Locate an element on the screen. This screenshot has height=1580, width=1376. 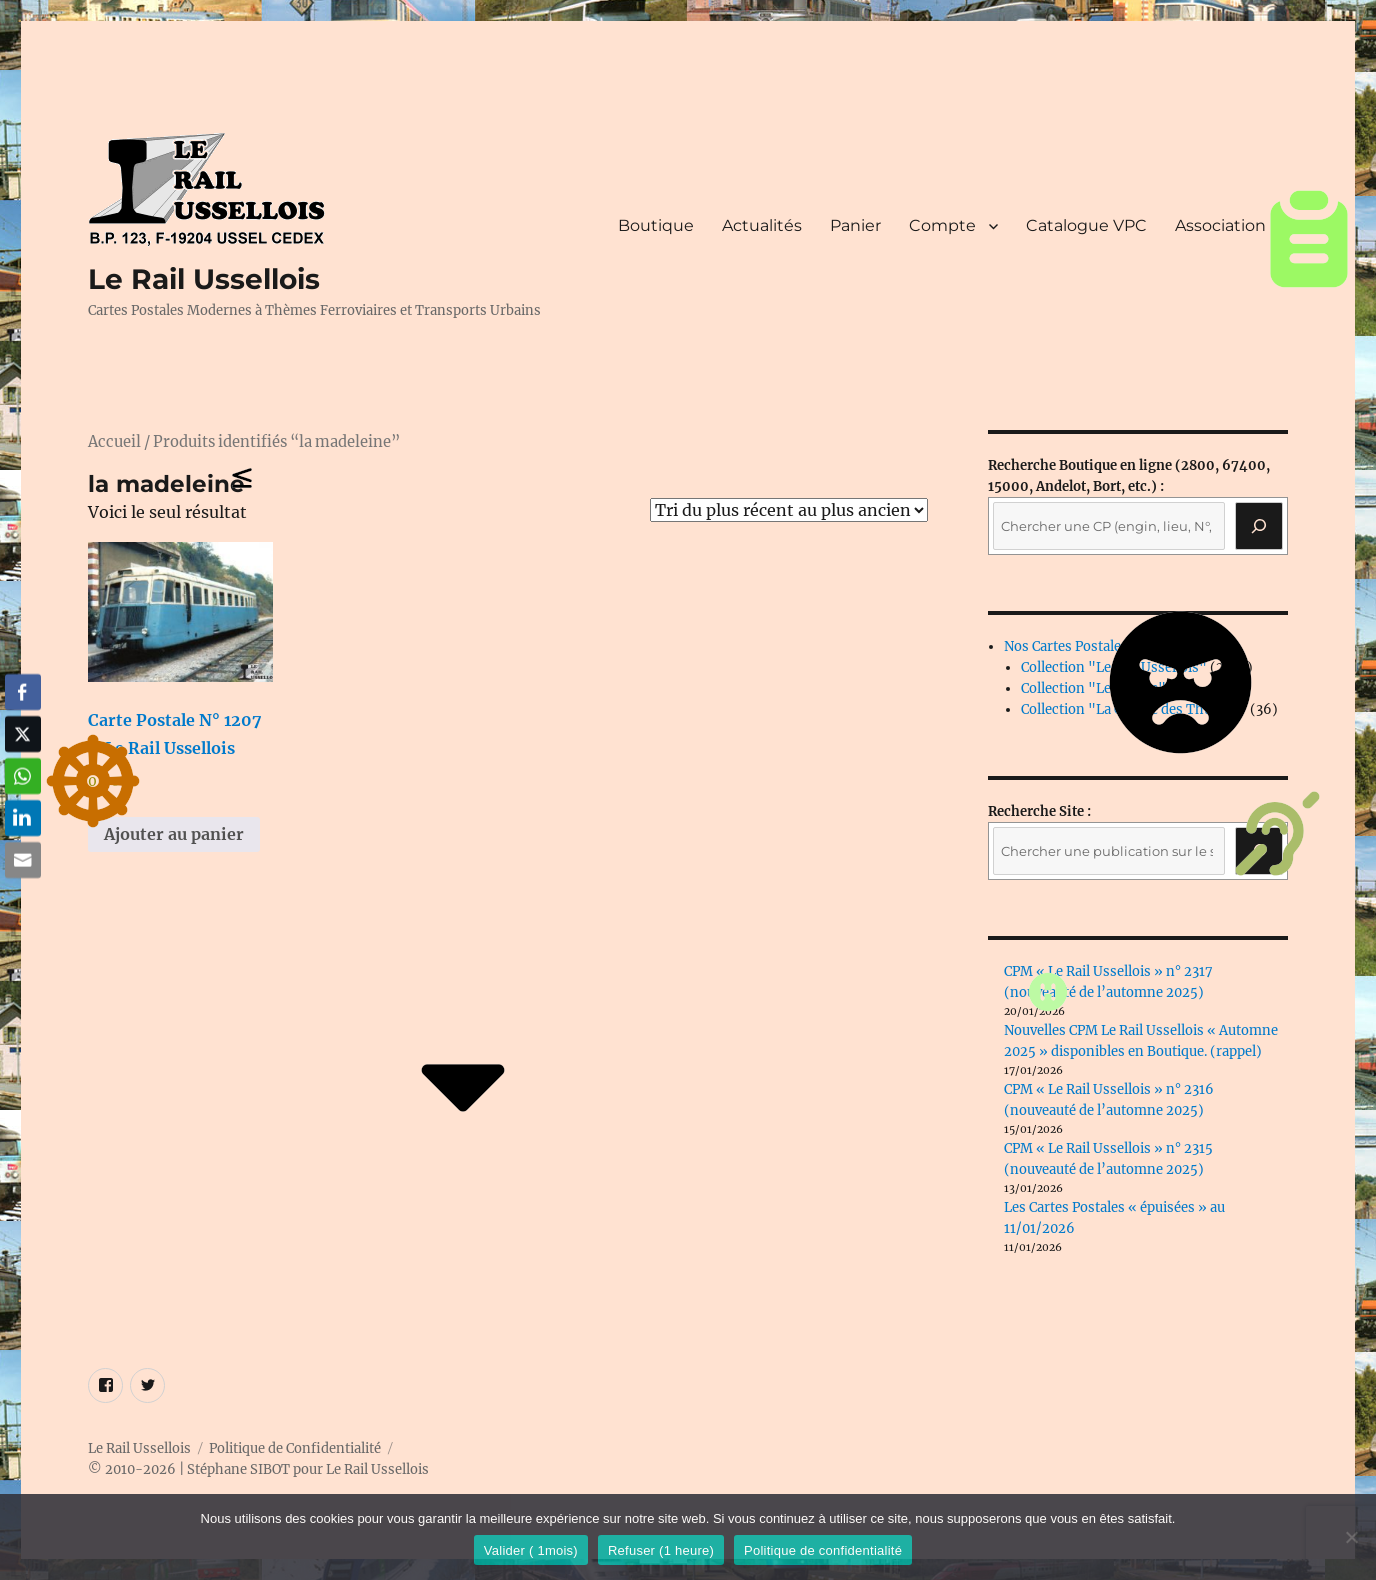
expand a dropdown menu is located at coordinates (463, 1082).